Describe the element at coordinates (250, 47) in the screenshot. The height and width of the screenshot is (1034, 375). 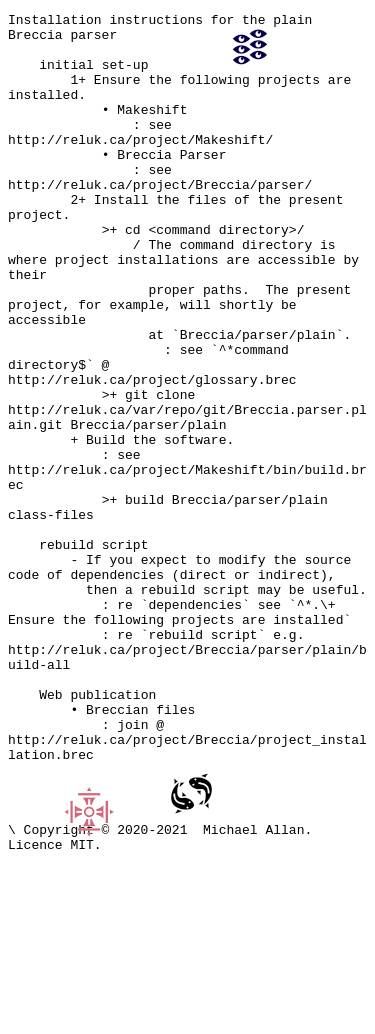
I see `indicates a multi-view or surveillance mode` at that location.